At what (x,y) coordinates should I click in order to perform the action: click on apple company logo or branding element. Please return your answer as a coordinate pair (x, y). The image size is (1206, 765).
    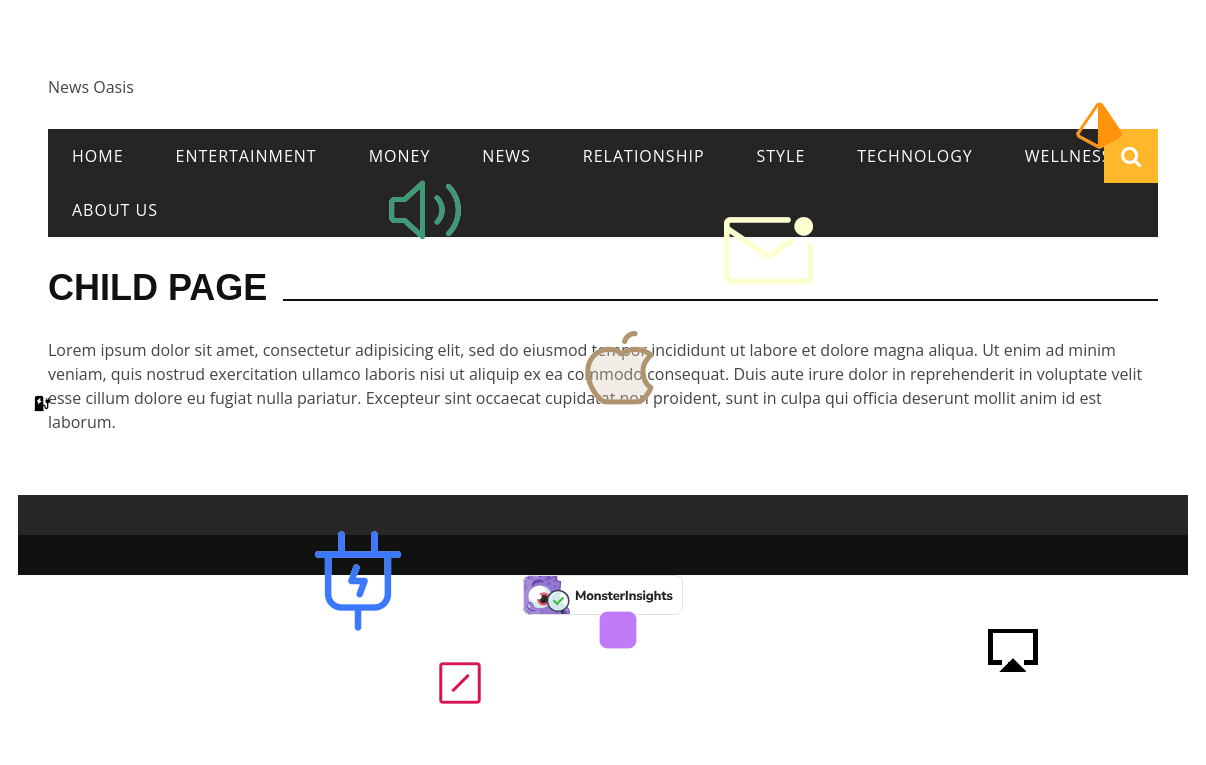
    Looking at the image, I should click on (622, 373).